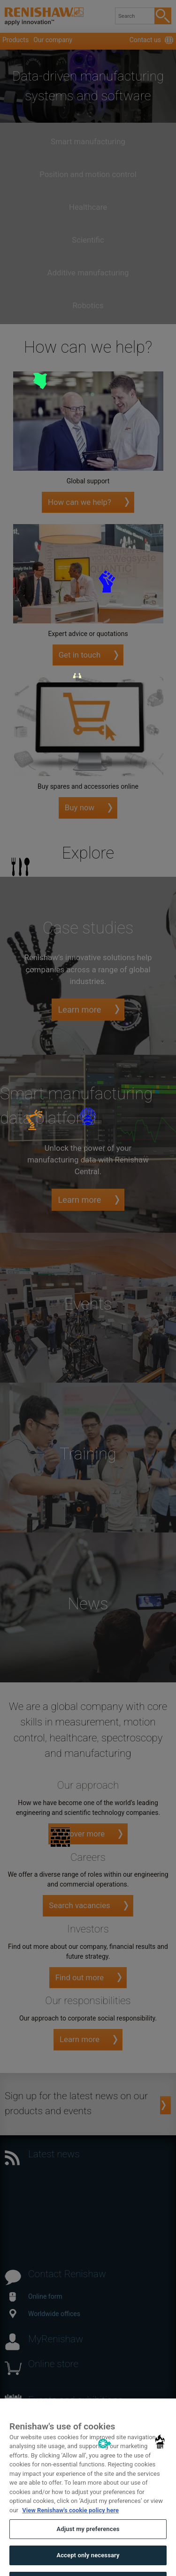 This screenshot has height=2576, width=176. Describe the element at coordinates (160, 2442) in the screenshot. I see `indicates a fire hazard or emergency alert` at that location.